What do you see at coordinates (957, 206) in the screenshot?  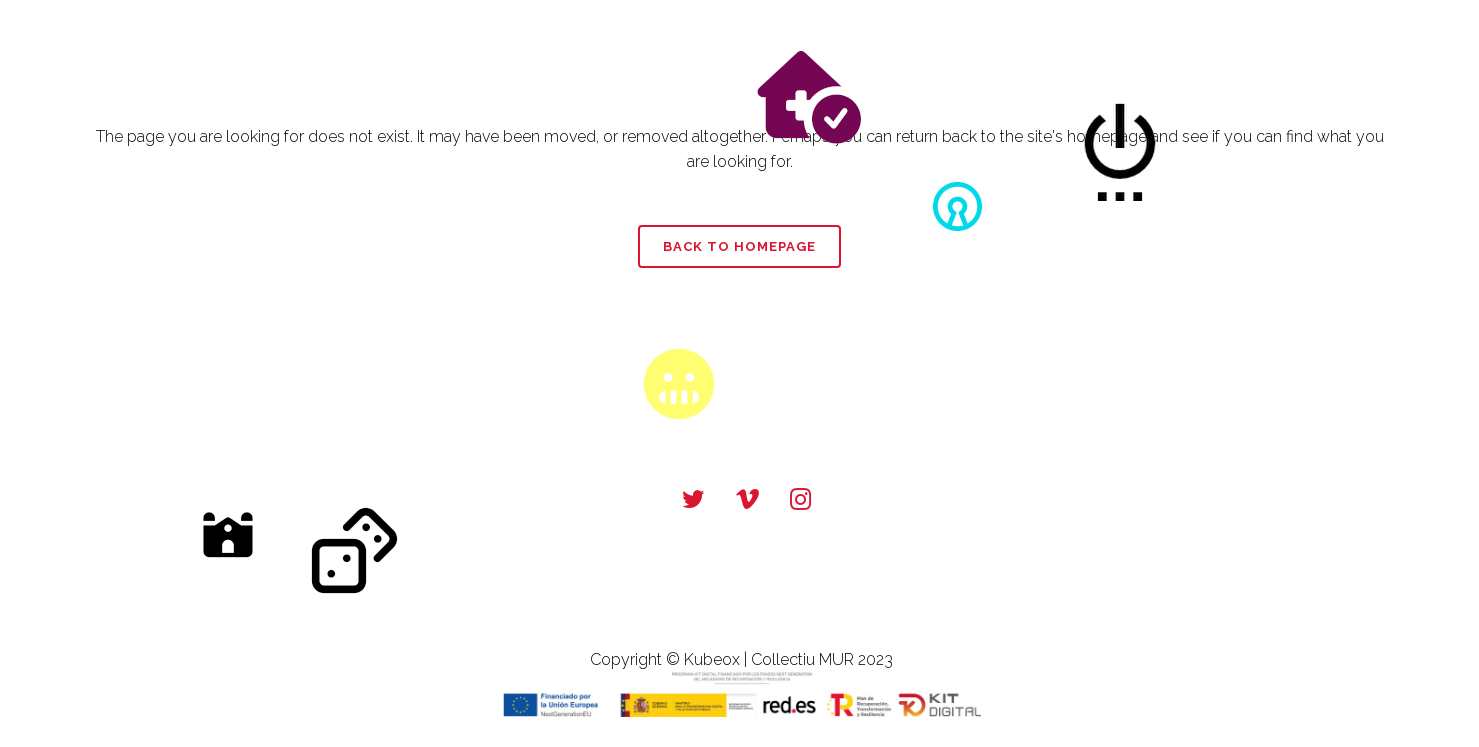 I see `connect to OpenVPN service` at bounding box center [957, 206].